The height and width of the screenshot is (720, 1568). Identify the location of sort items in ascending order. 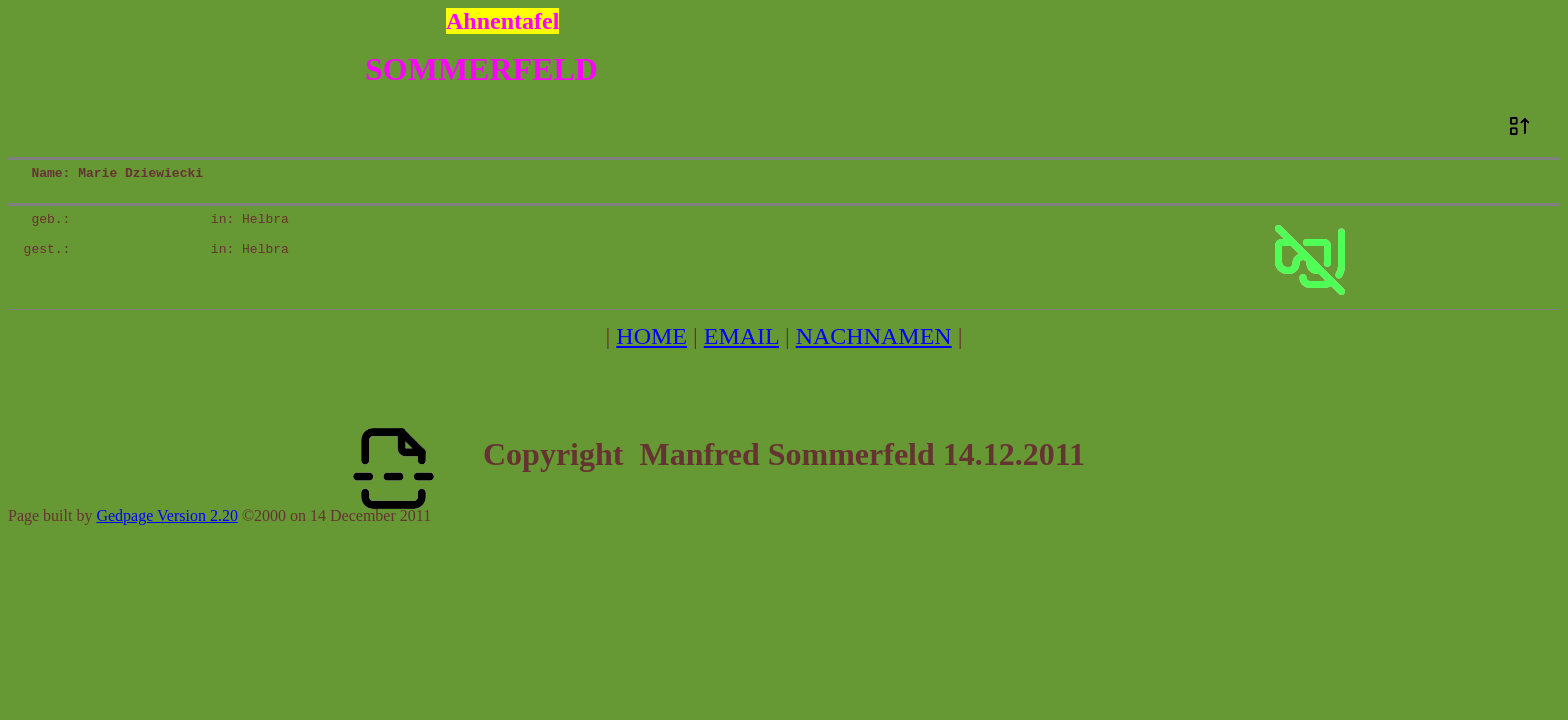
(1519, 126).